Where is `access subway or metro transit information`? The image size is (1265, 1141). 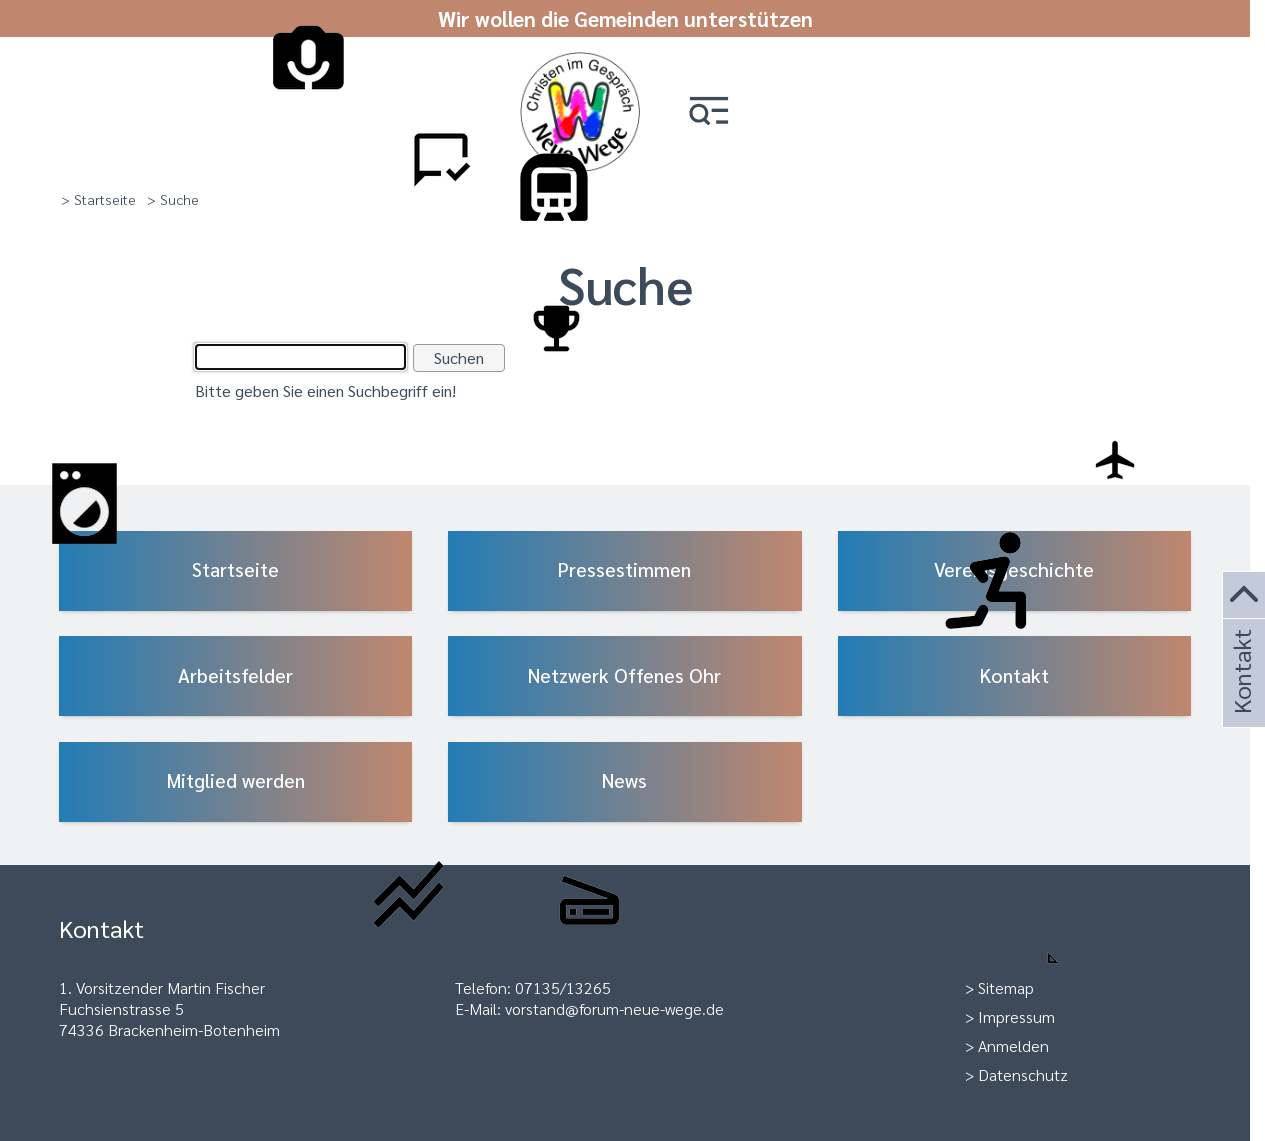
access subway or metro transit information is located at coordinates (554, 190).